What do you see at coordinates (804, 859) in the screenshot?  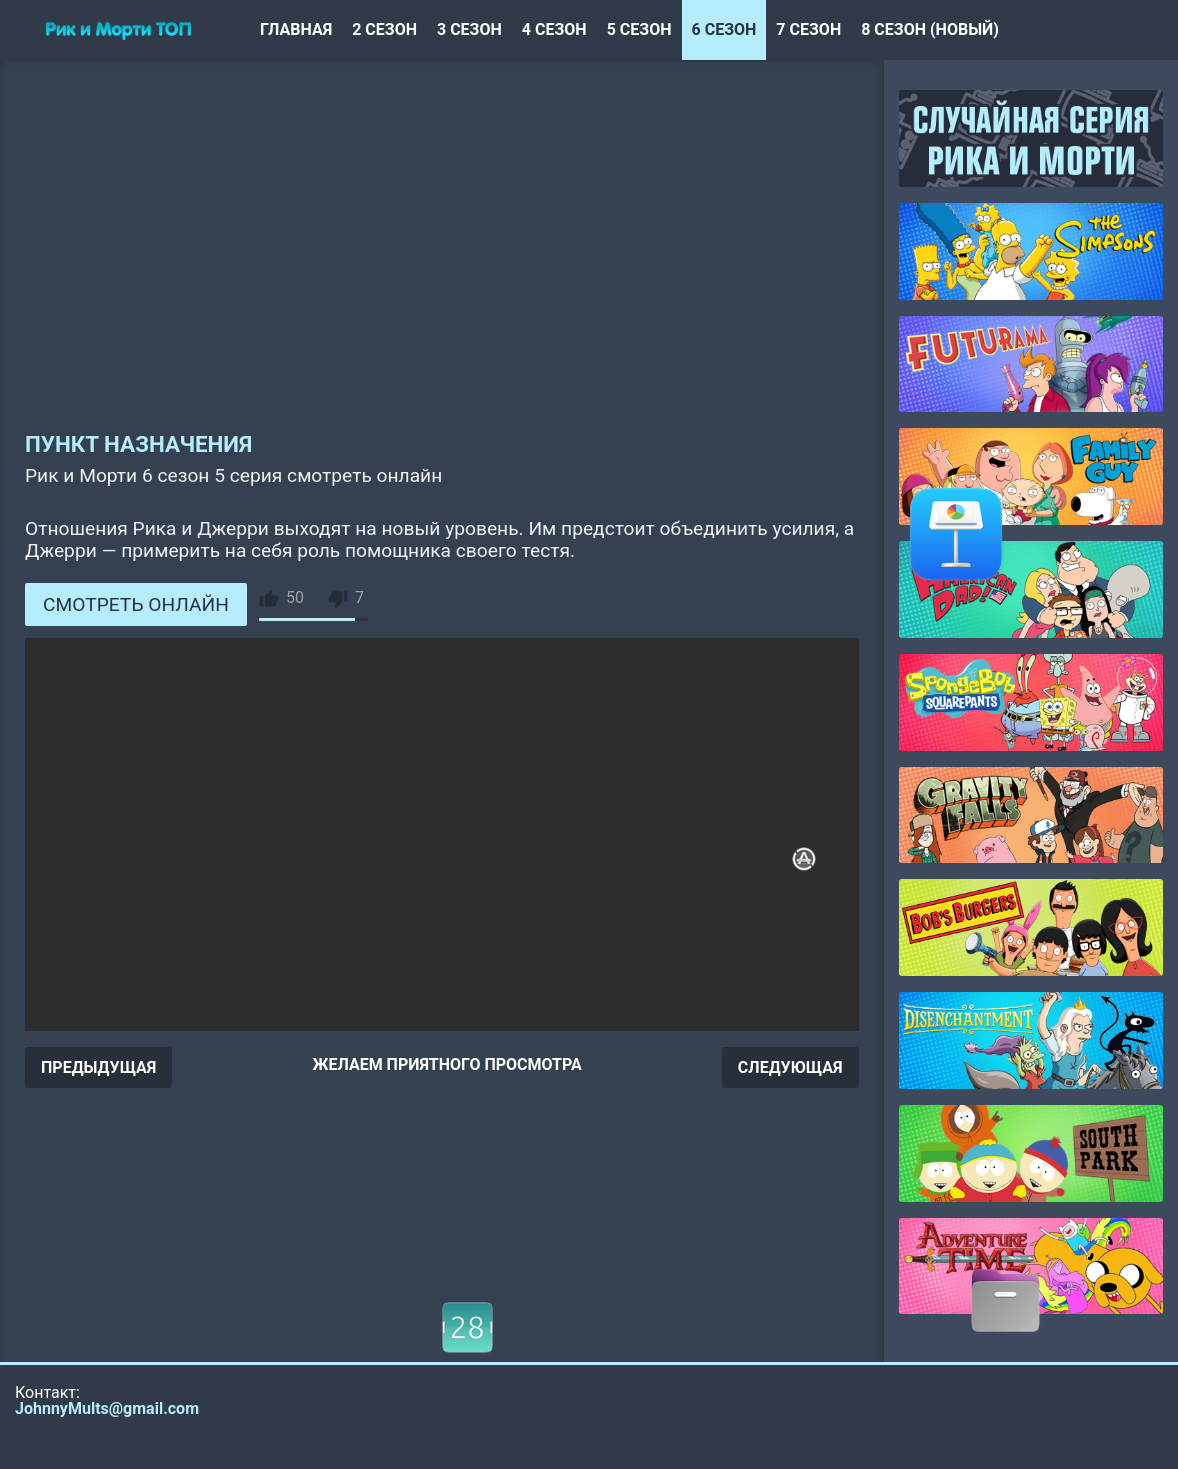 I see `check for available system updates` at bounding box center [804, 859].